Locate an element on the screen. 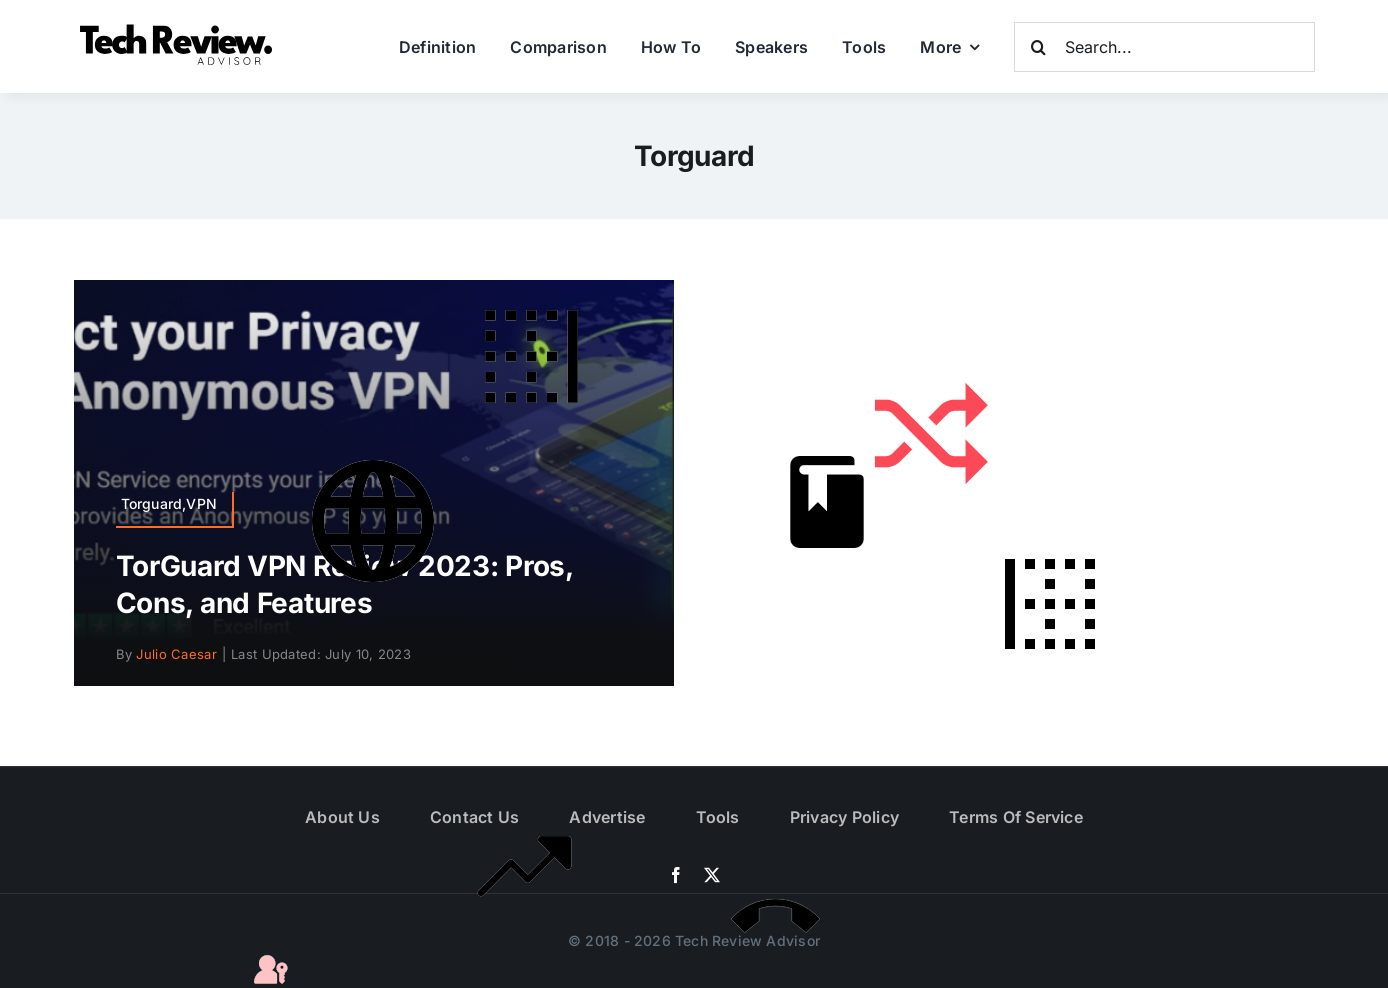 This screenshot has width=1388, height=988. view trending or popular content is located at coordinates (524, 869).